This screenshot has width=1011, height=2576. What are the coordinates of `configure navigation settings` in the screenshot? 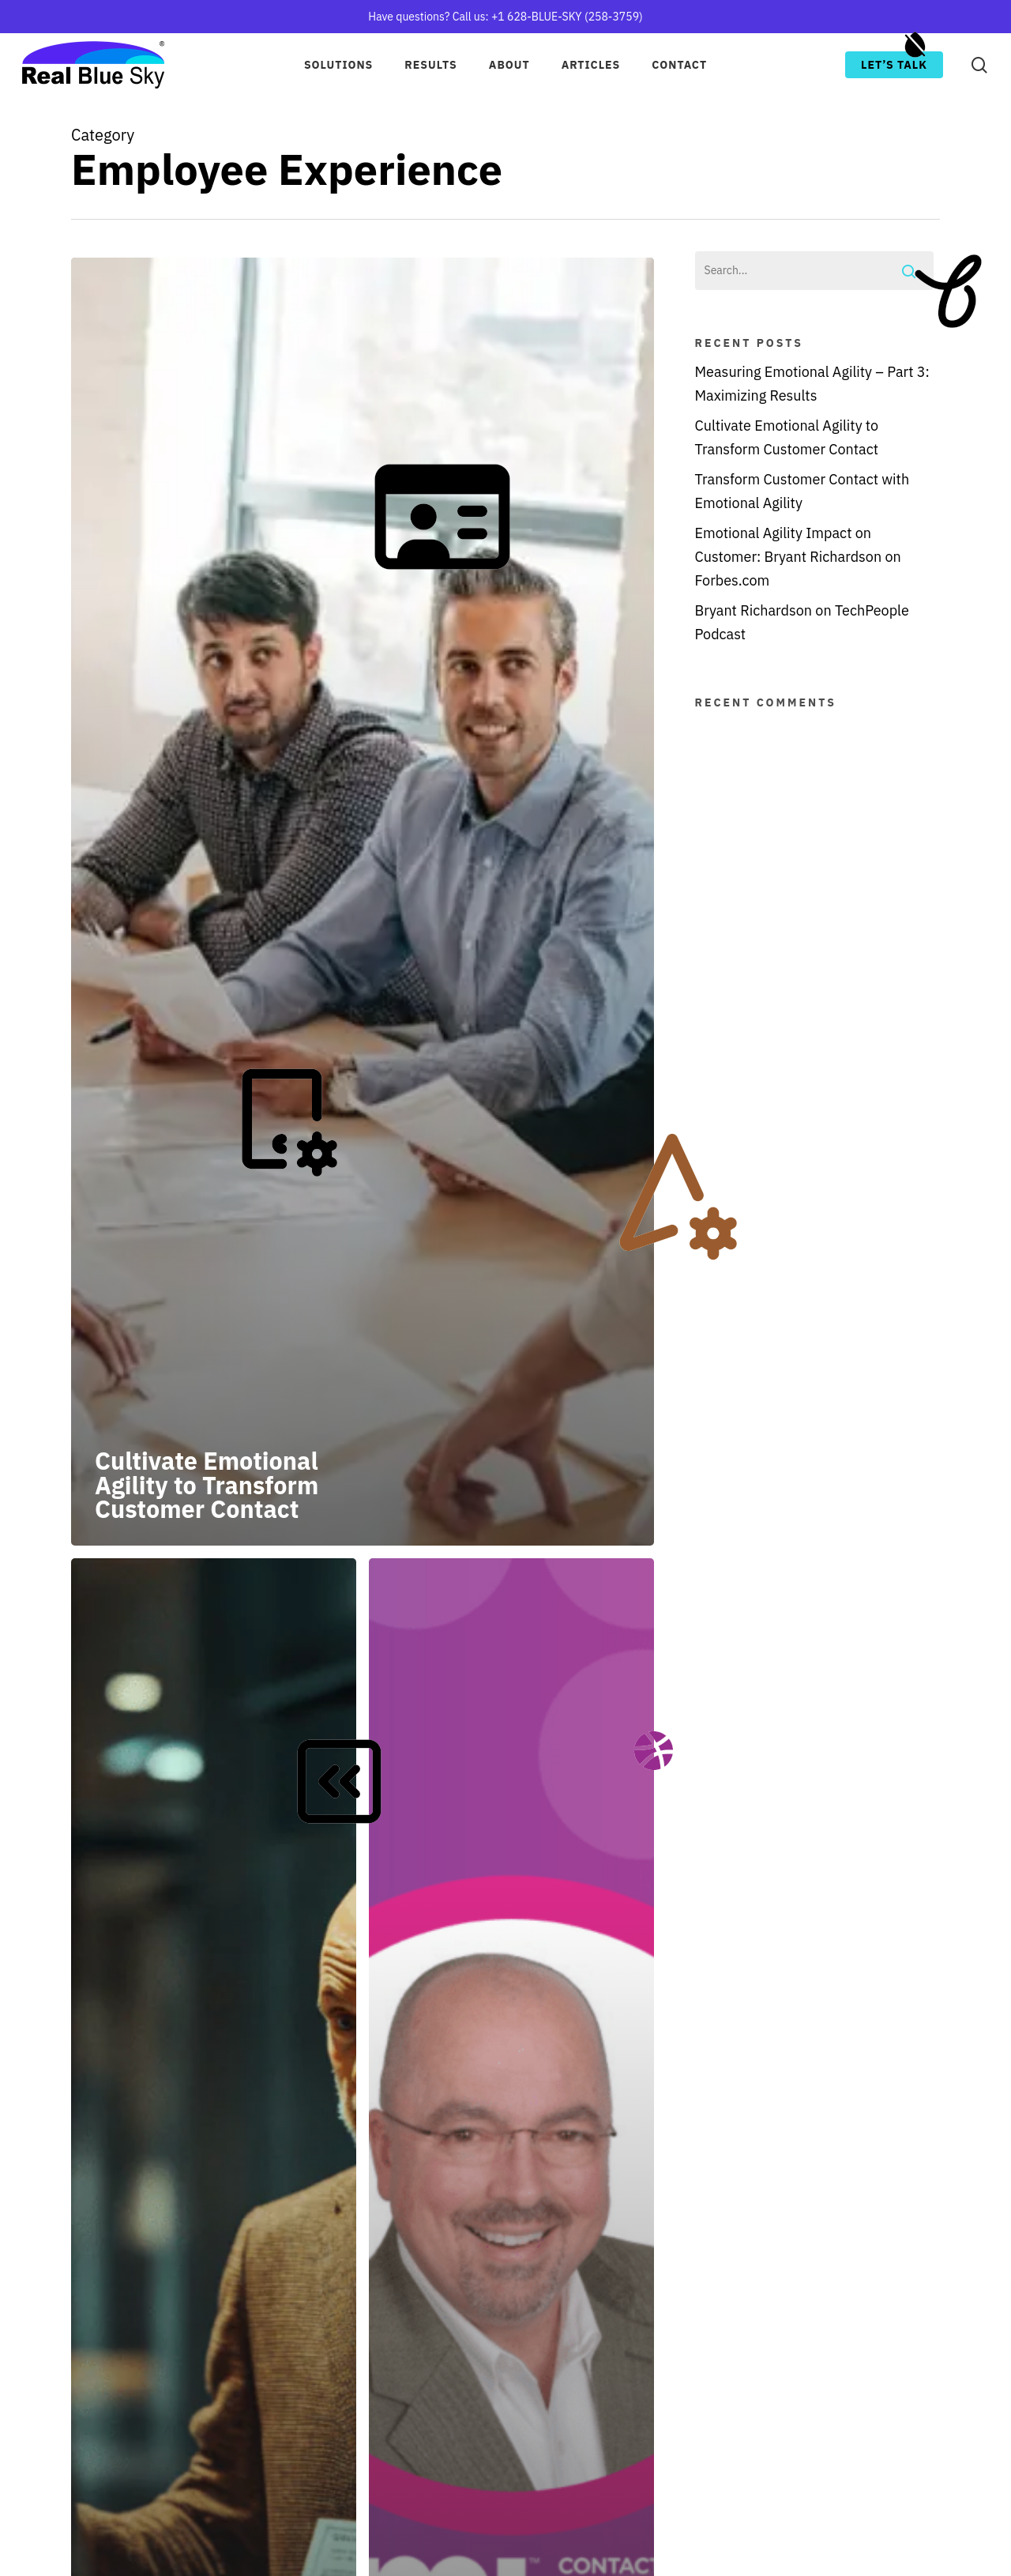 It's located at (672, 1192).